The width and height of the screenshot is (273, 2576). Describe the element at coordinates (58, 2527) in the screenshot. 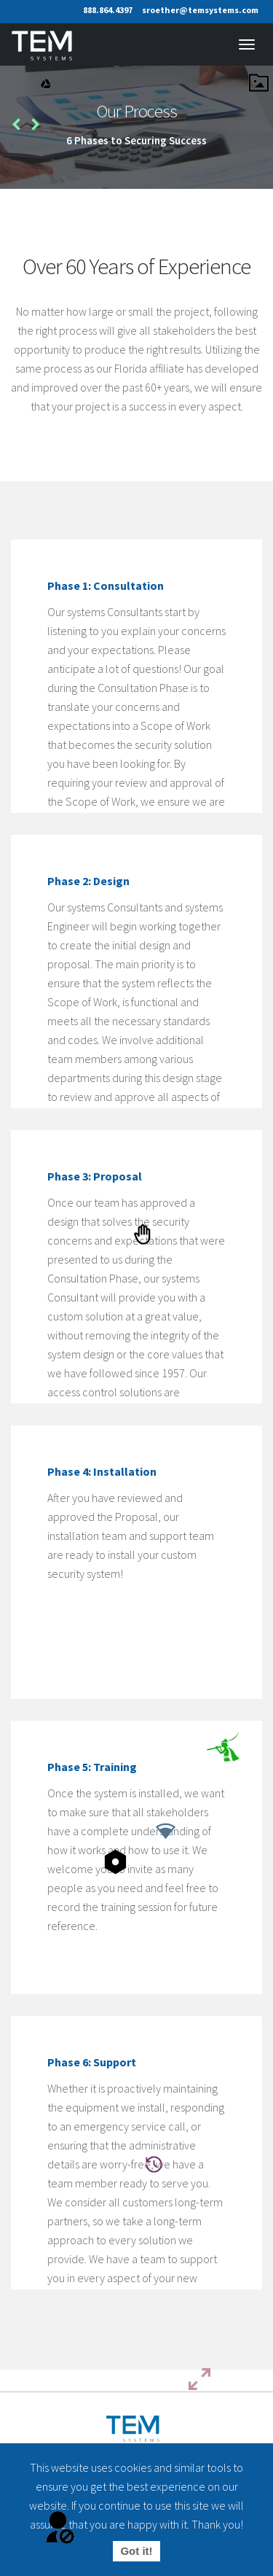

I see `block or ban a user` at that location.